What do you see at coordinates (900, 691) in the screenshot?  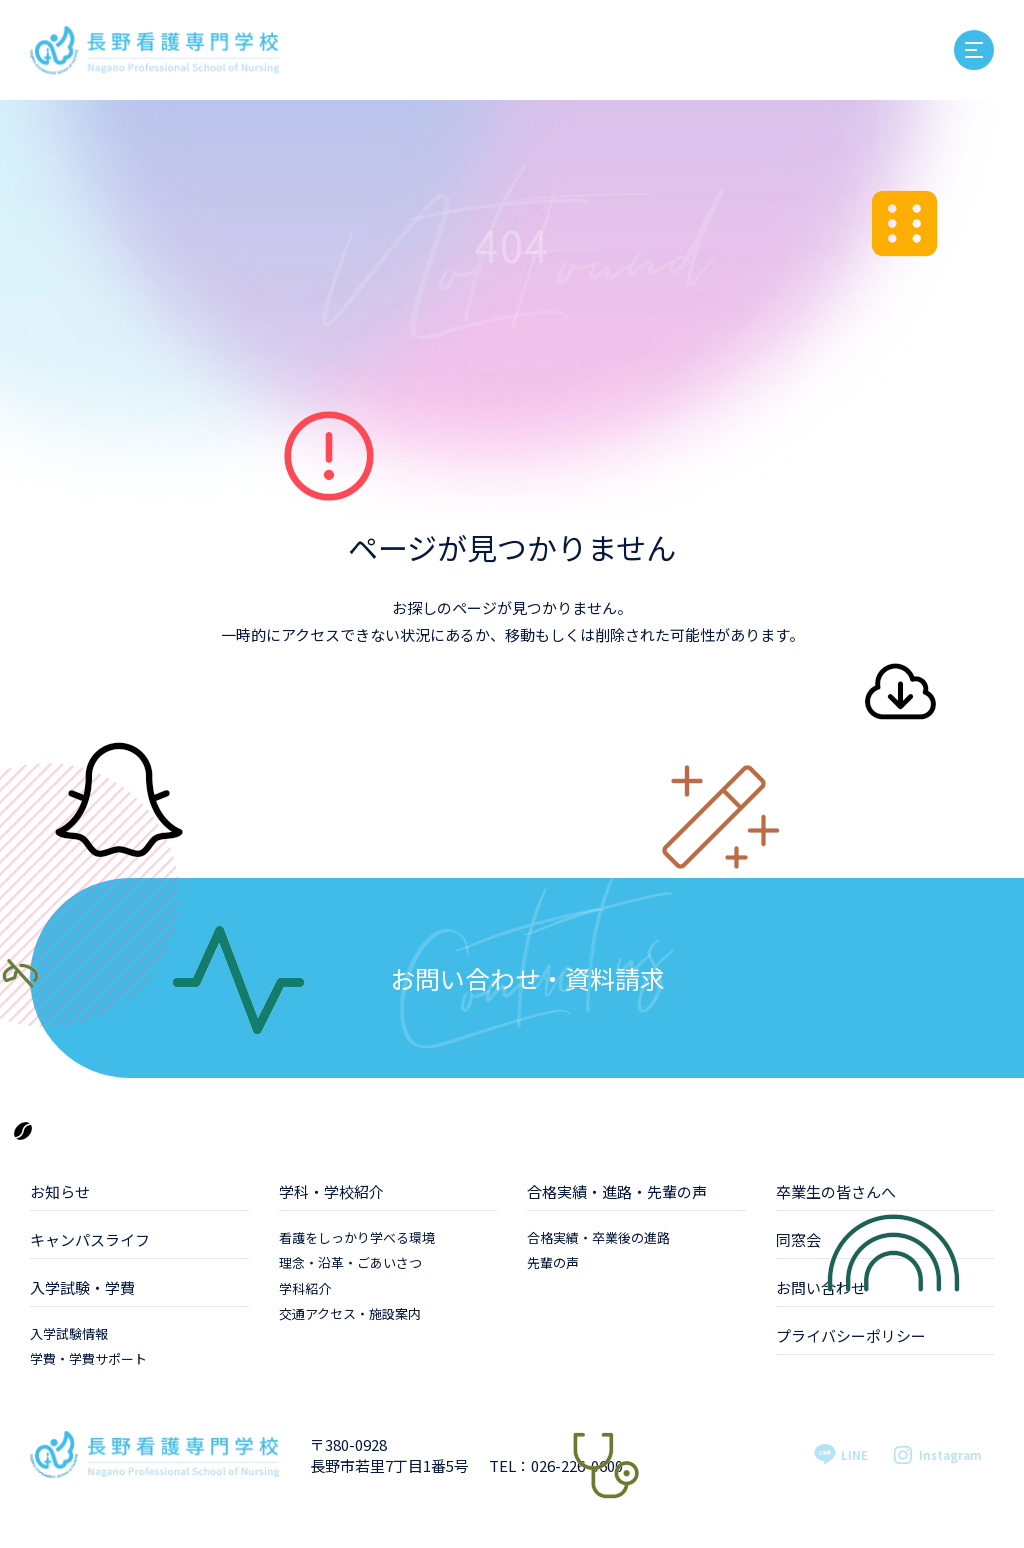 I see `download from cloud storage` at bounding box center [900, 691].